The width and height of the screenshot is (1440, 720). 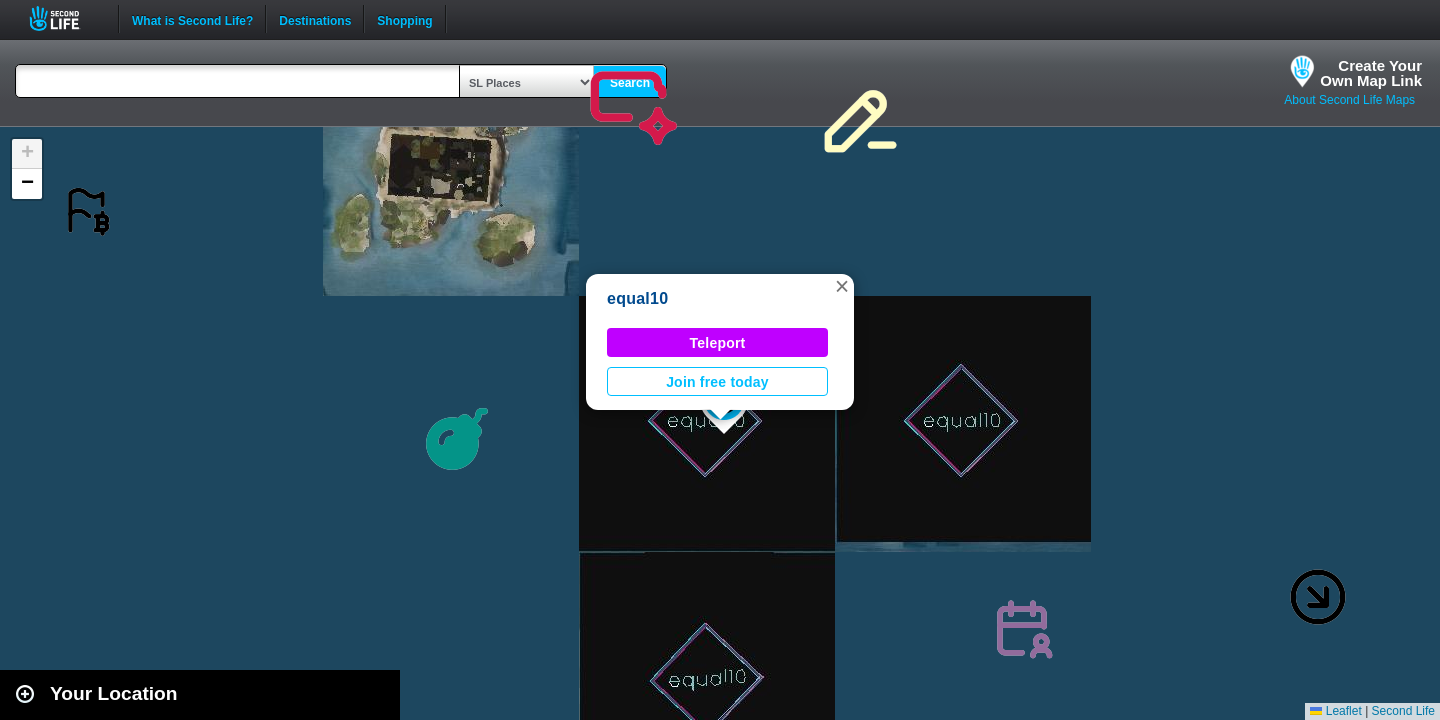 What do you see at coordinates (1318, 597) in the screenshot?
I see `navigate to the next section below` at bounding box center [1318, 597].